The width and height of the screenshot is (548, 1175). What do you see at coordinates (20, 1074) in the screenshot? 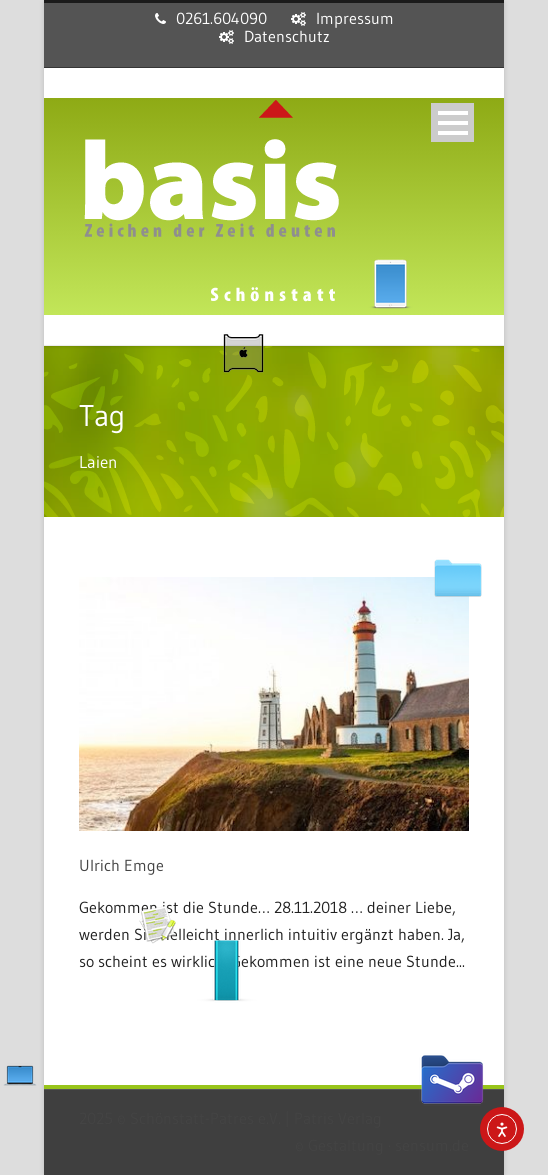
I see `represents a MacBook Air 15" device in system settings` at bounding box center [20, 1074].